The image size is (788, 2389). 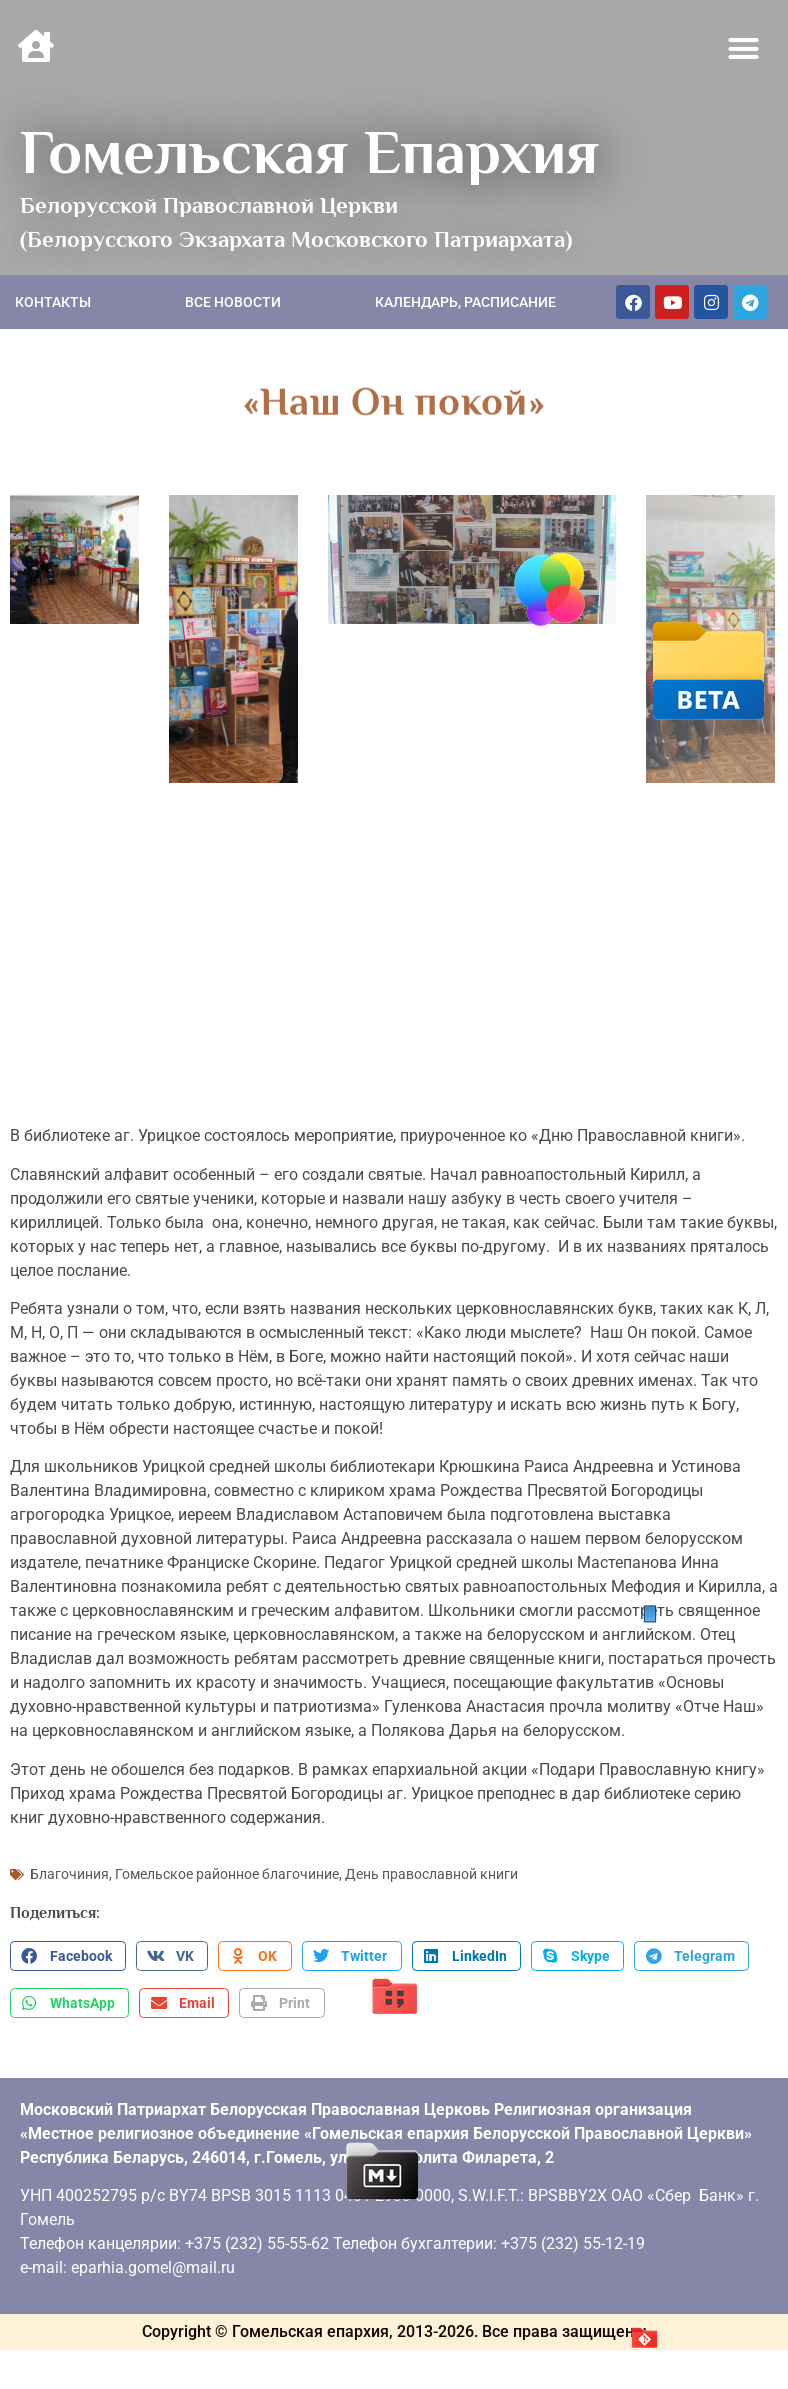 What do you see at coordinates (650, 1614) in the screenshot?
I see `iPad Air device connected` at bounding box center [650, 1614].